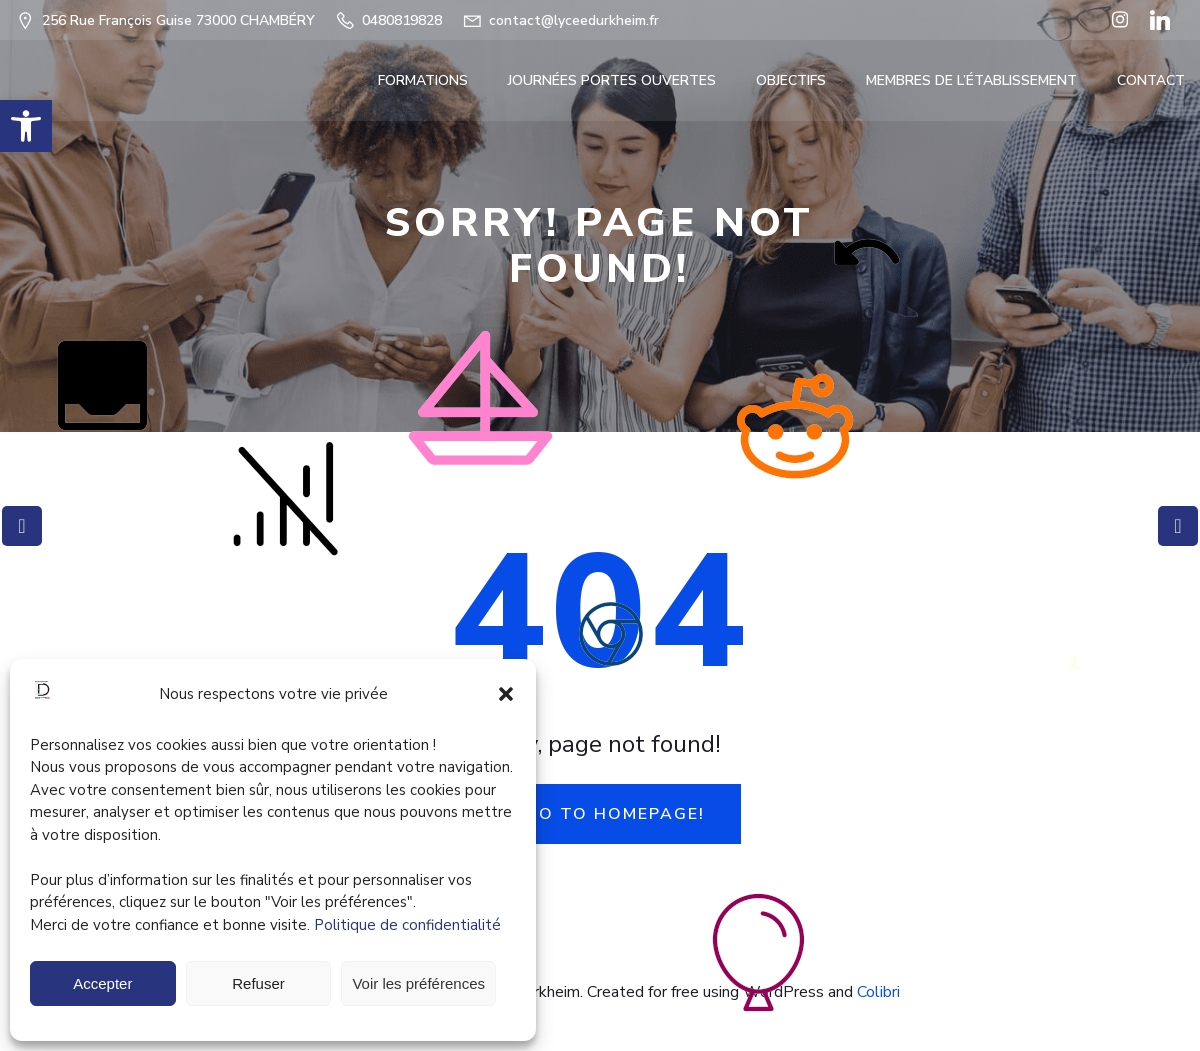 The height and width of the screenshot is (1051, 1200). What do you see at coordinates (102, 385) in the screenshot?
I see `access your inbox or messages` at bounding box center [102, 385].